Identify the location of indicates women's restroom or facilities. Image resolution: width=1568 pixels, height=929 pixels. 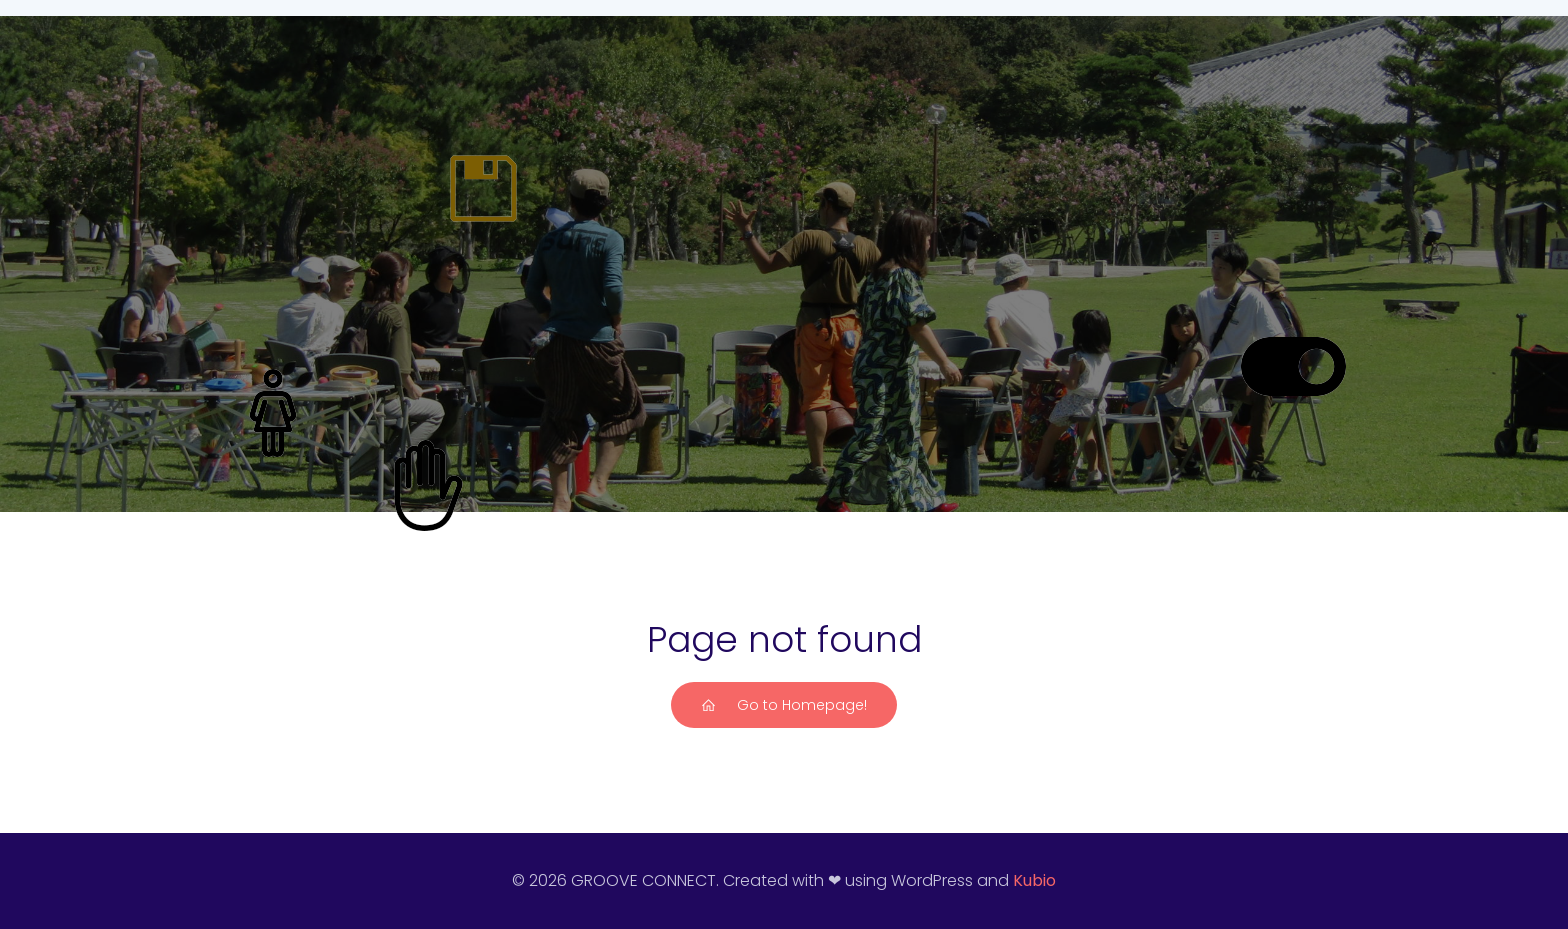
(273, 413).